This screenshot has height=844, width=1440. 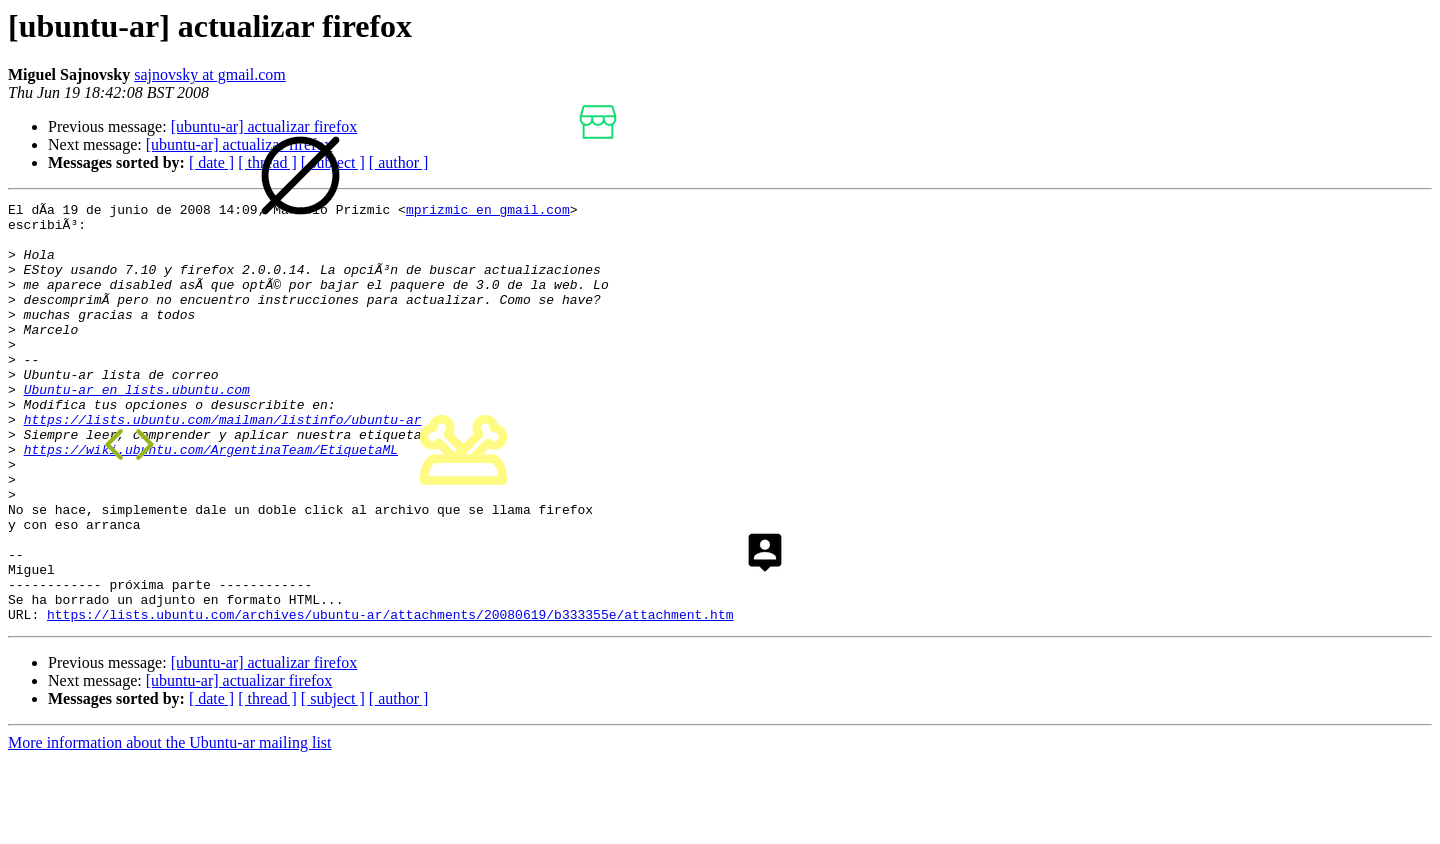 I want to click on indicates an empty or null value, so click(x=300, y=175).